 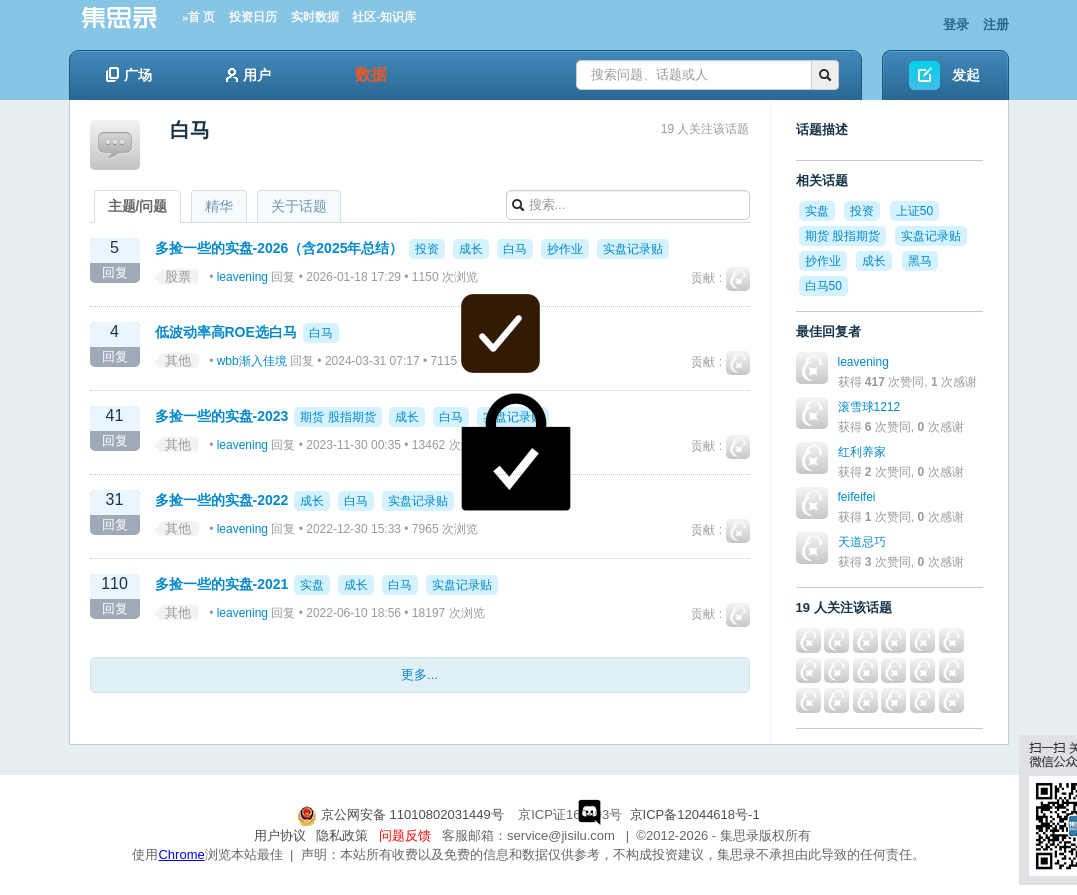 I want to click on order confirmed or purchase complete, so click(x=516, y=452).